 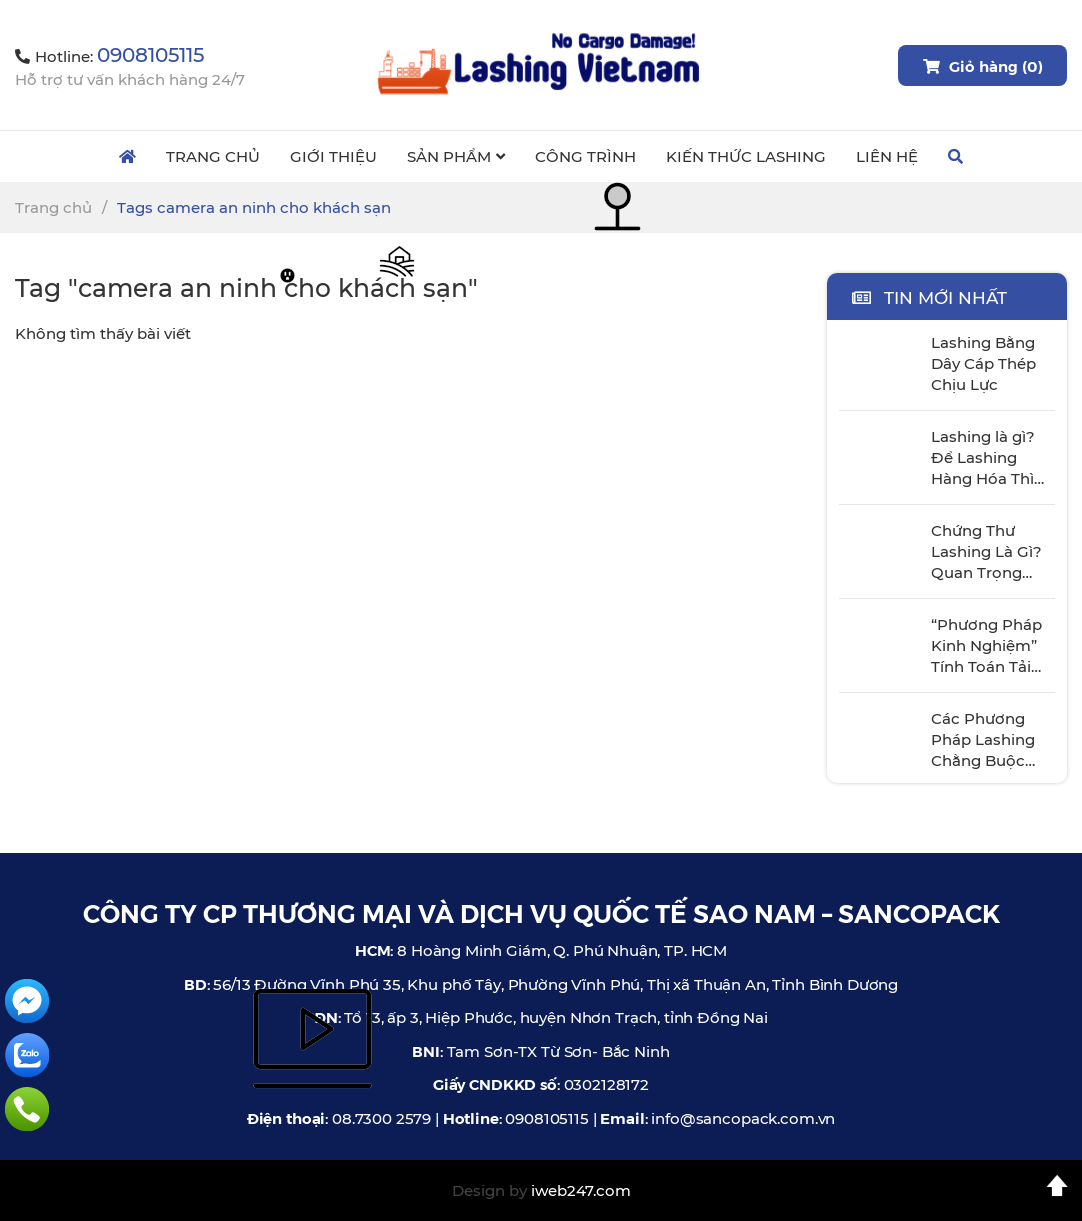 What do you see at coordinates (617, 207) in the screenshot?
I see `mark a location on the map` at bounding box center [617, 207].